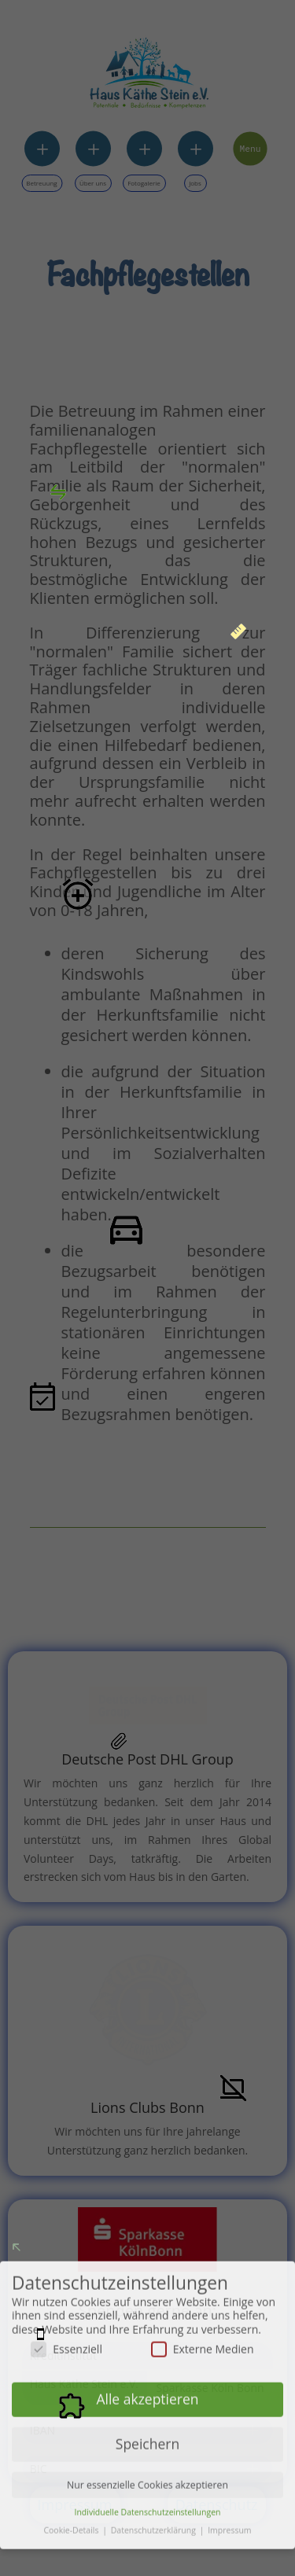 This screenshot has height=2576, width=295. I want to click on event confirmed or scheduled successfully, so click(42, 1398).